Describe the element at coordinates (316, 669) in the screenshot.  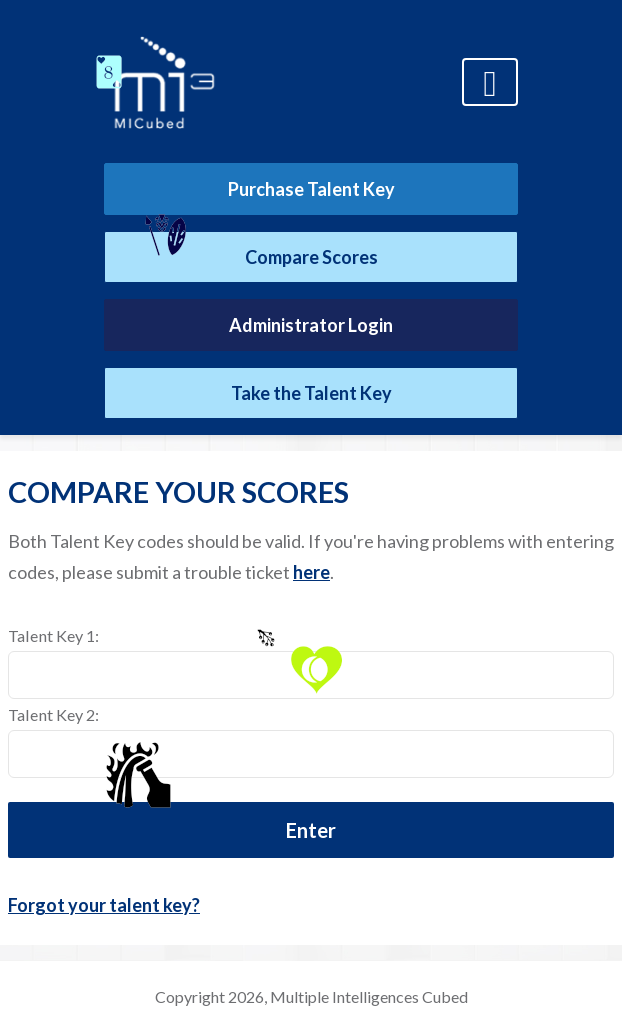
I see `favorite or like a game item` at that location.